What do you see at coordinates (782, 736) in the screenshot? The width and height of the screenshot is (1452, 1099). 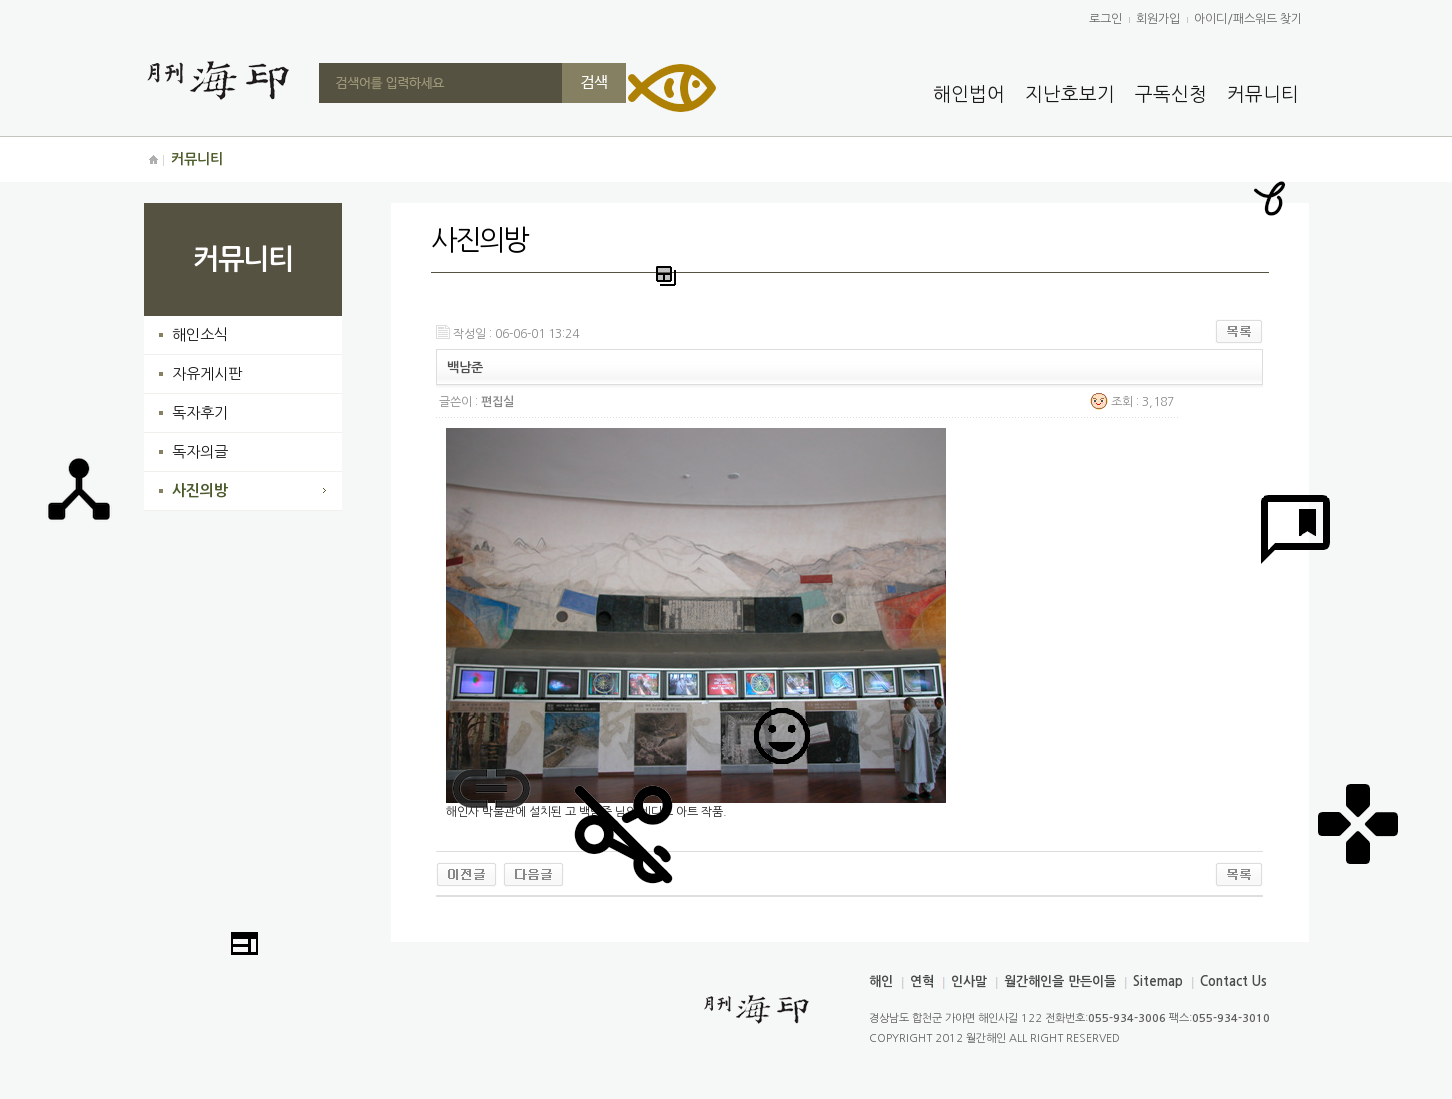 I see `set your mood or status` at bounding box center [782, 736].